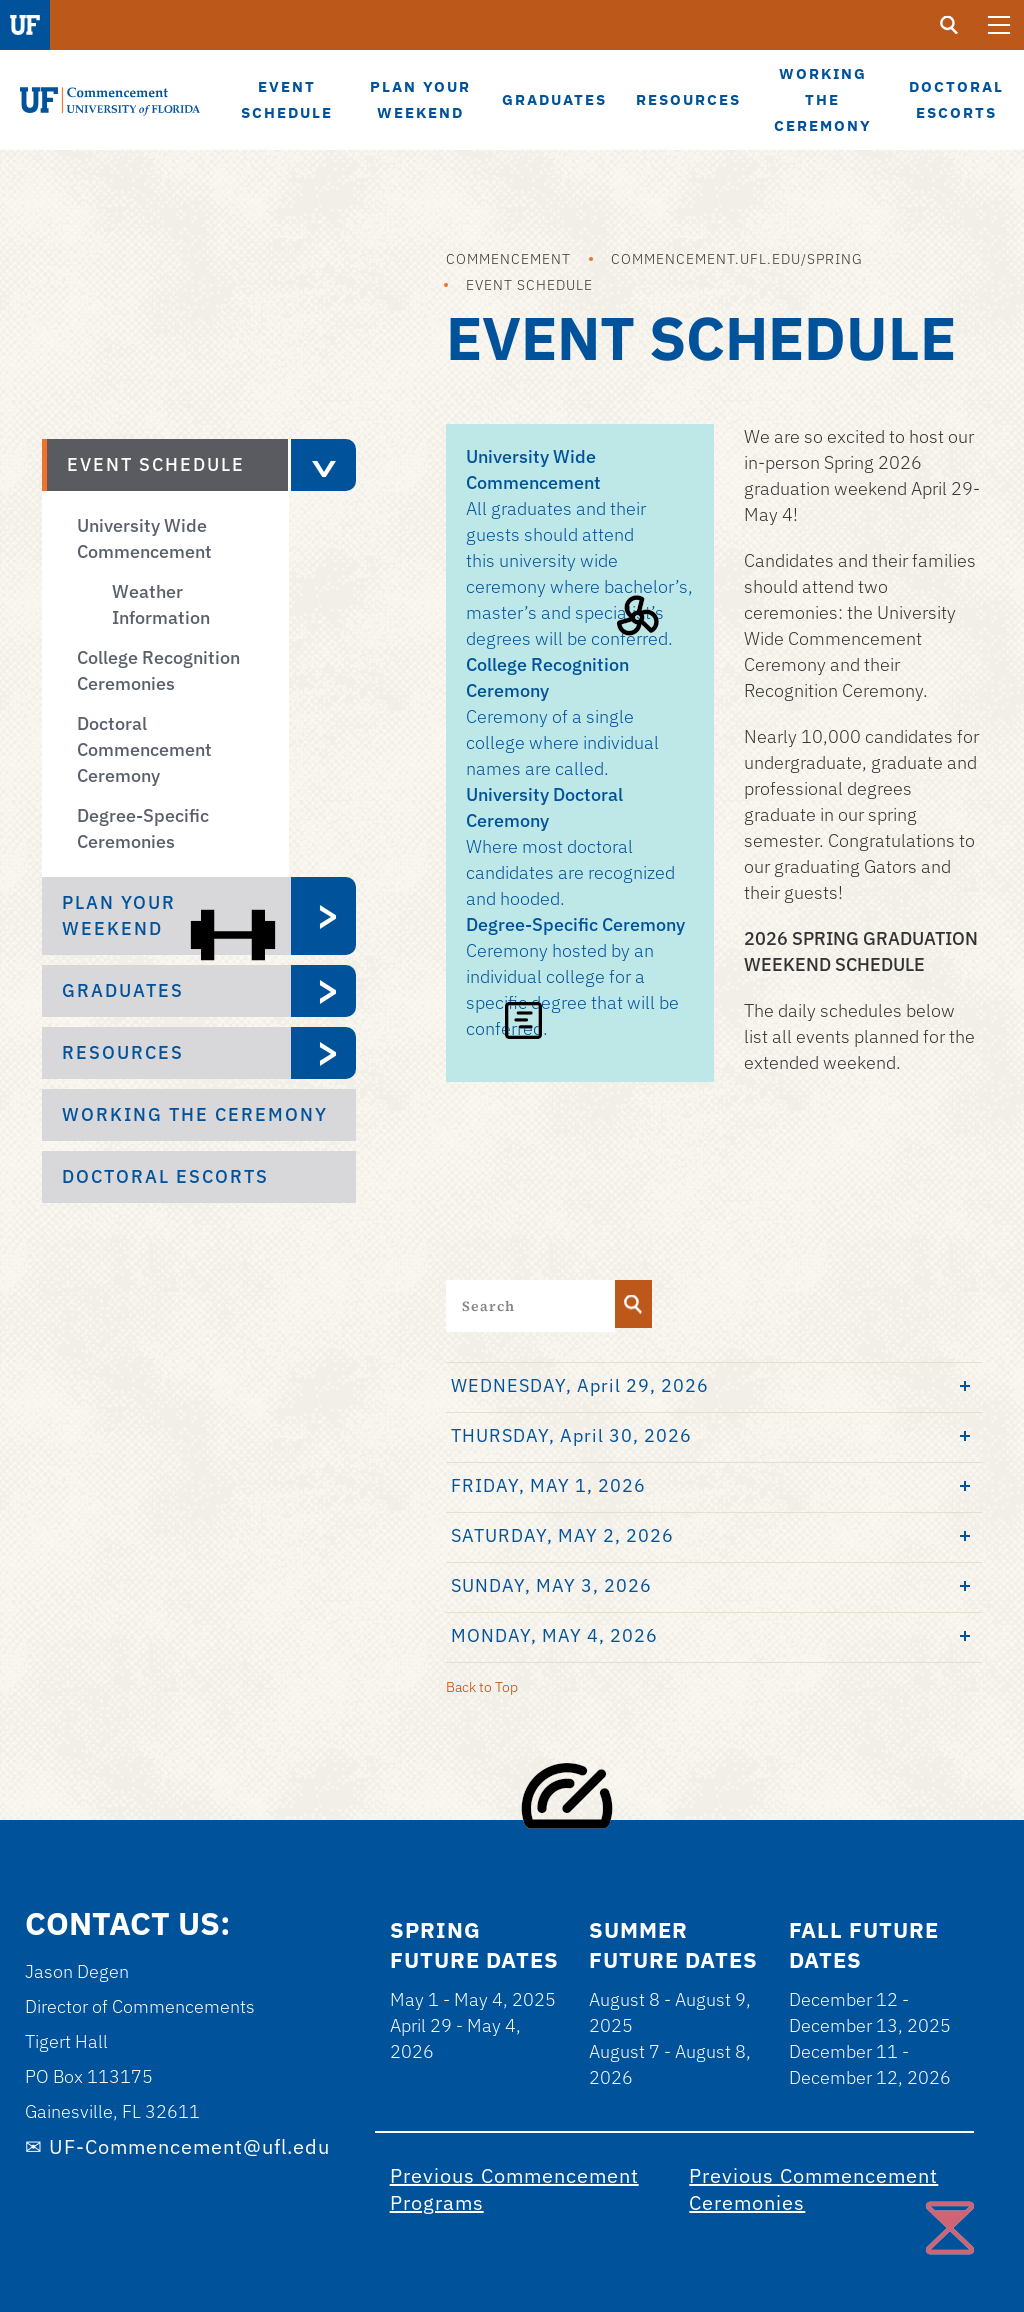  Describe the element at coordinates (523, 1020) in the screenshot. I see `view project roadmap` at that location.